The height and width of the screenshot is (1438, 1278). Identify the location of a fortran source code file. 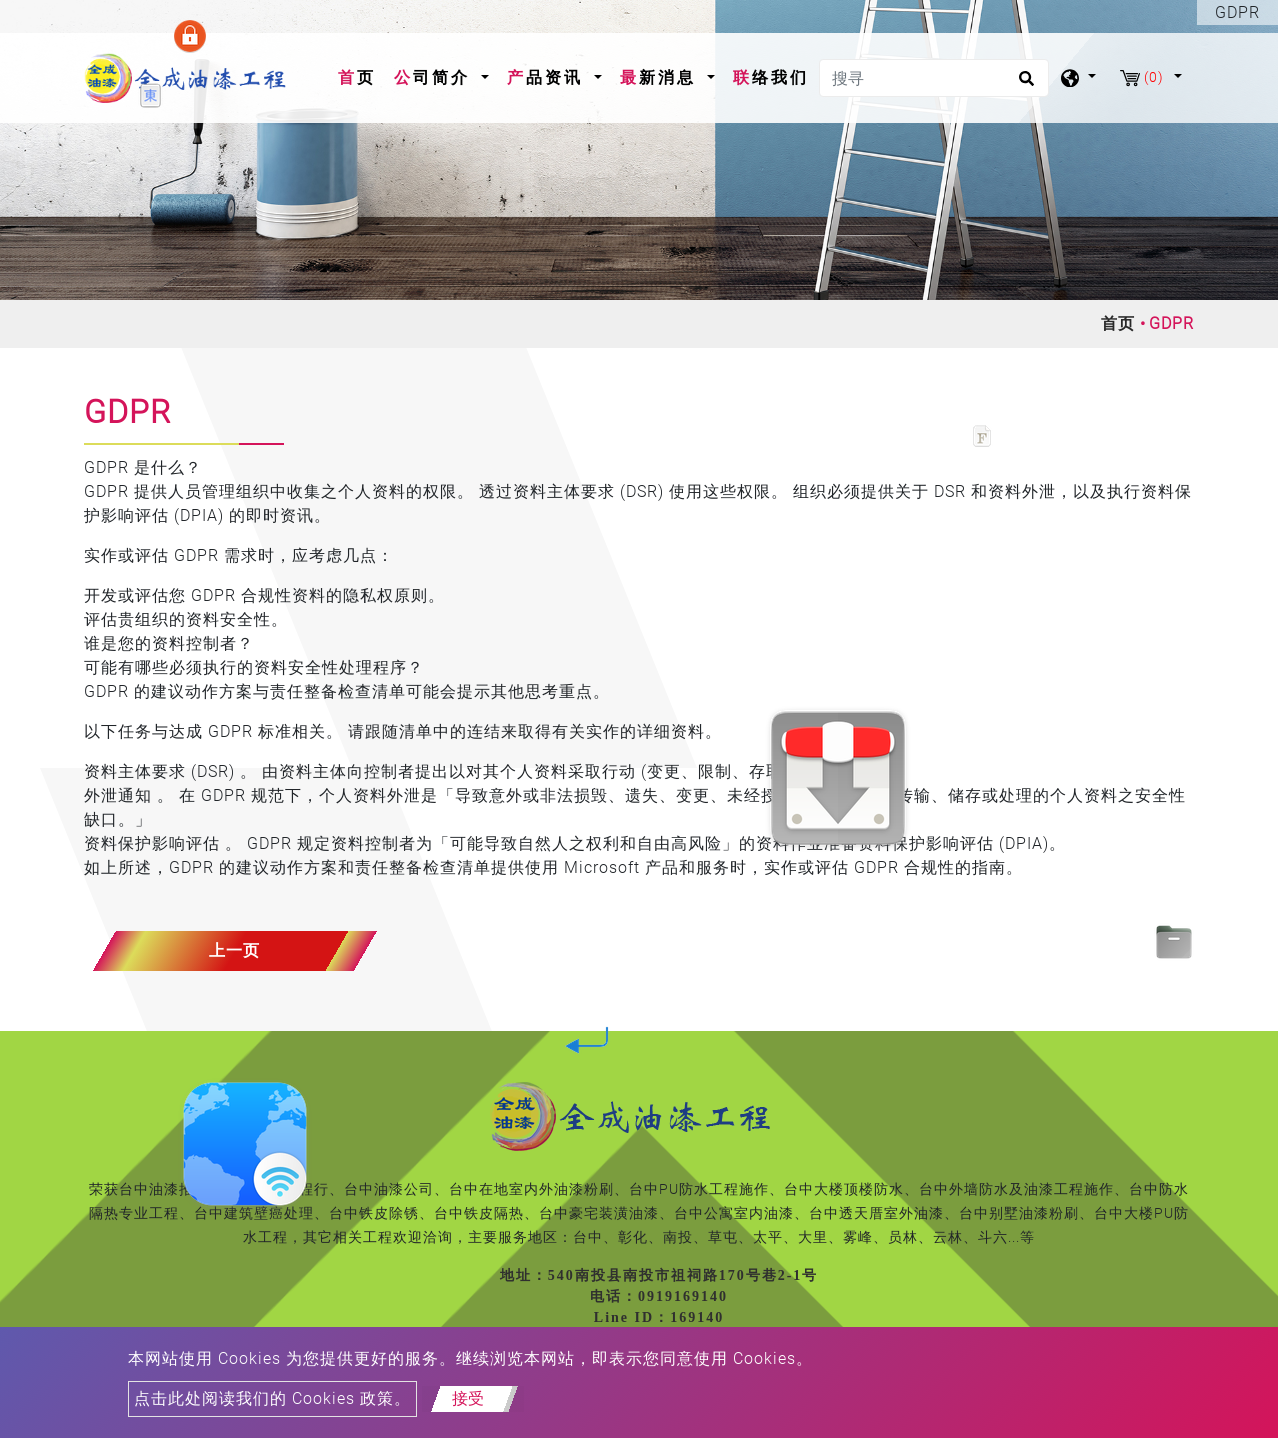
(982, 436).